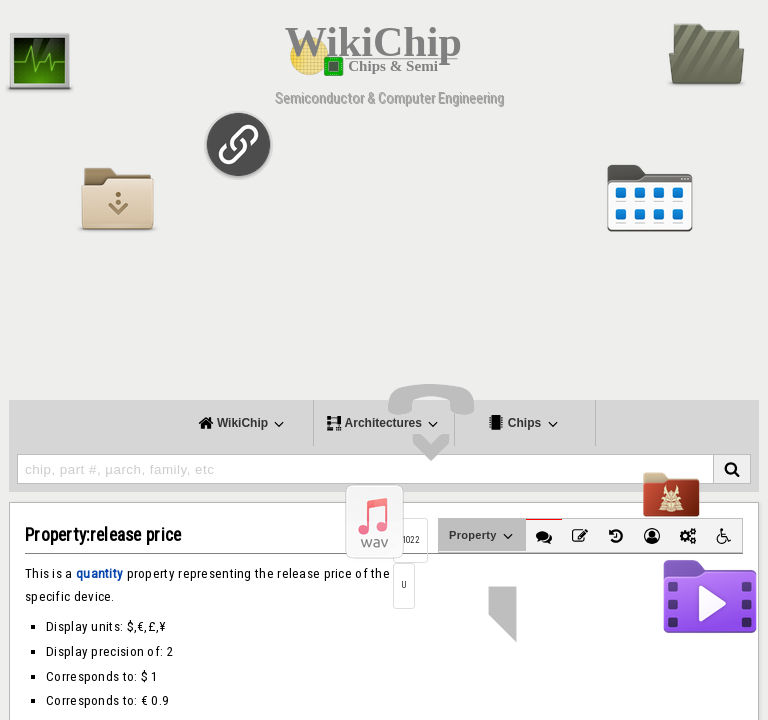  Describe the element at coordinates (710, 599) in the screenshot. I see `open your videos folder` at that location.